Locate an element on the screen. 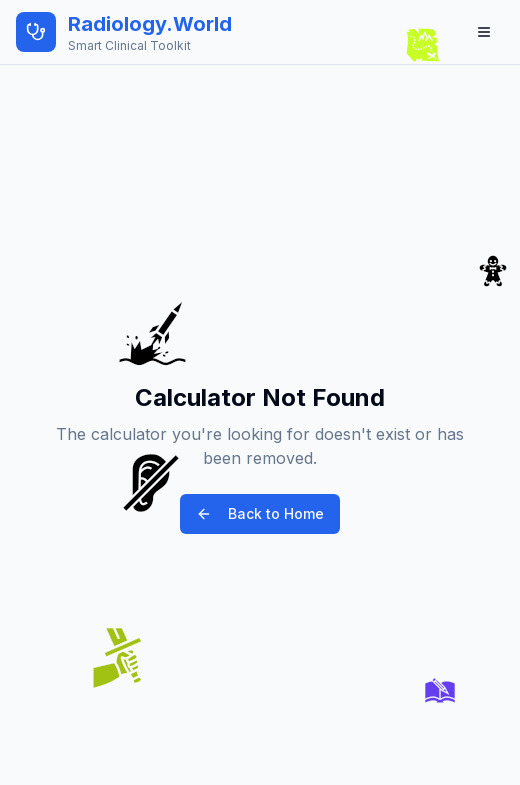  initiate attack or combat action is located at coordinates (123, 658).